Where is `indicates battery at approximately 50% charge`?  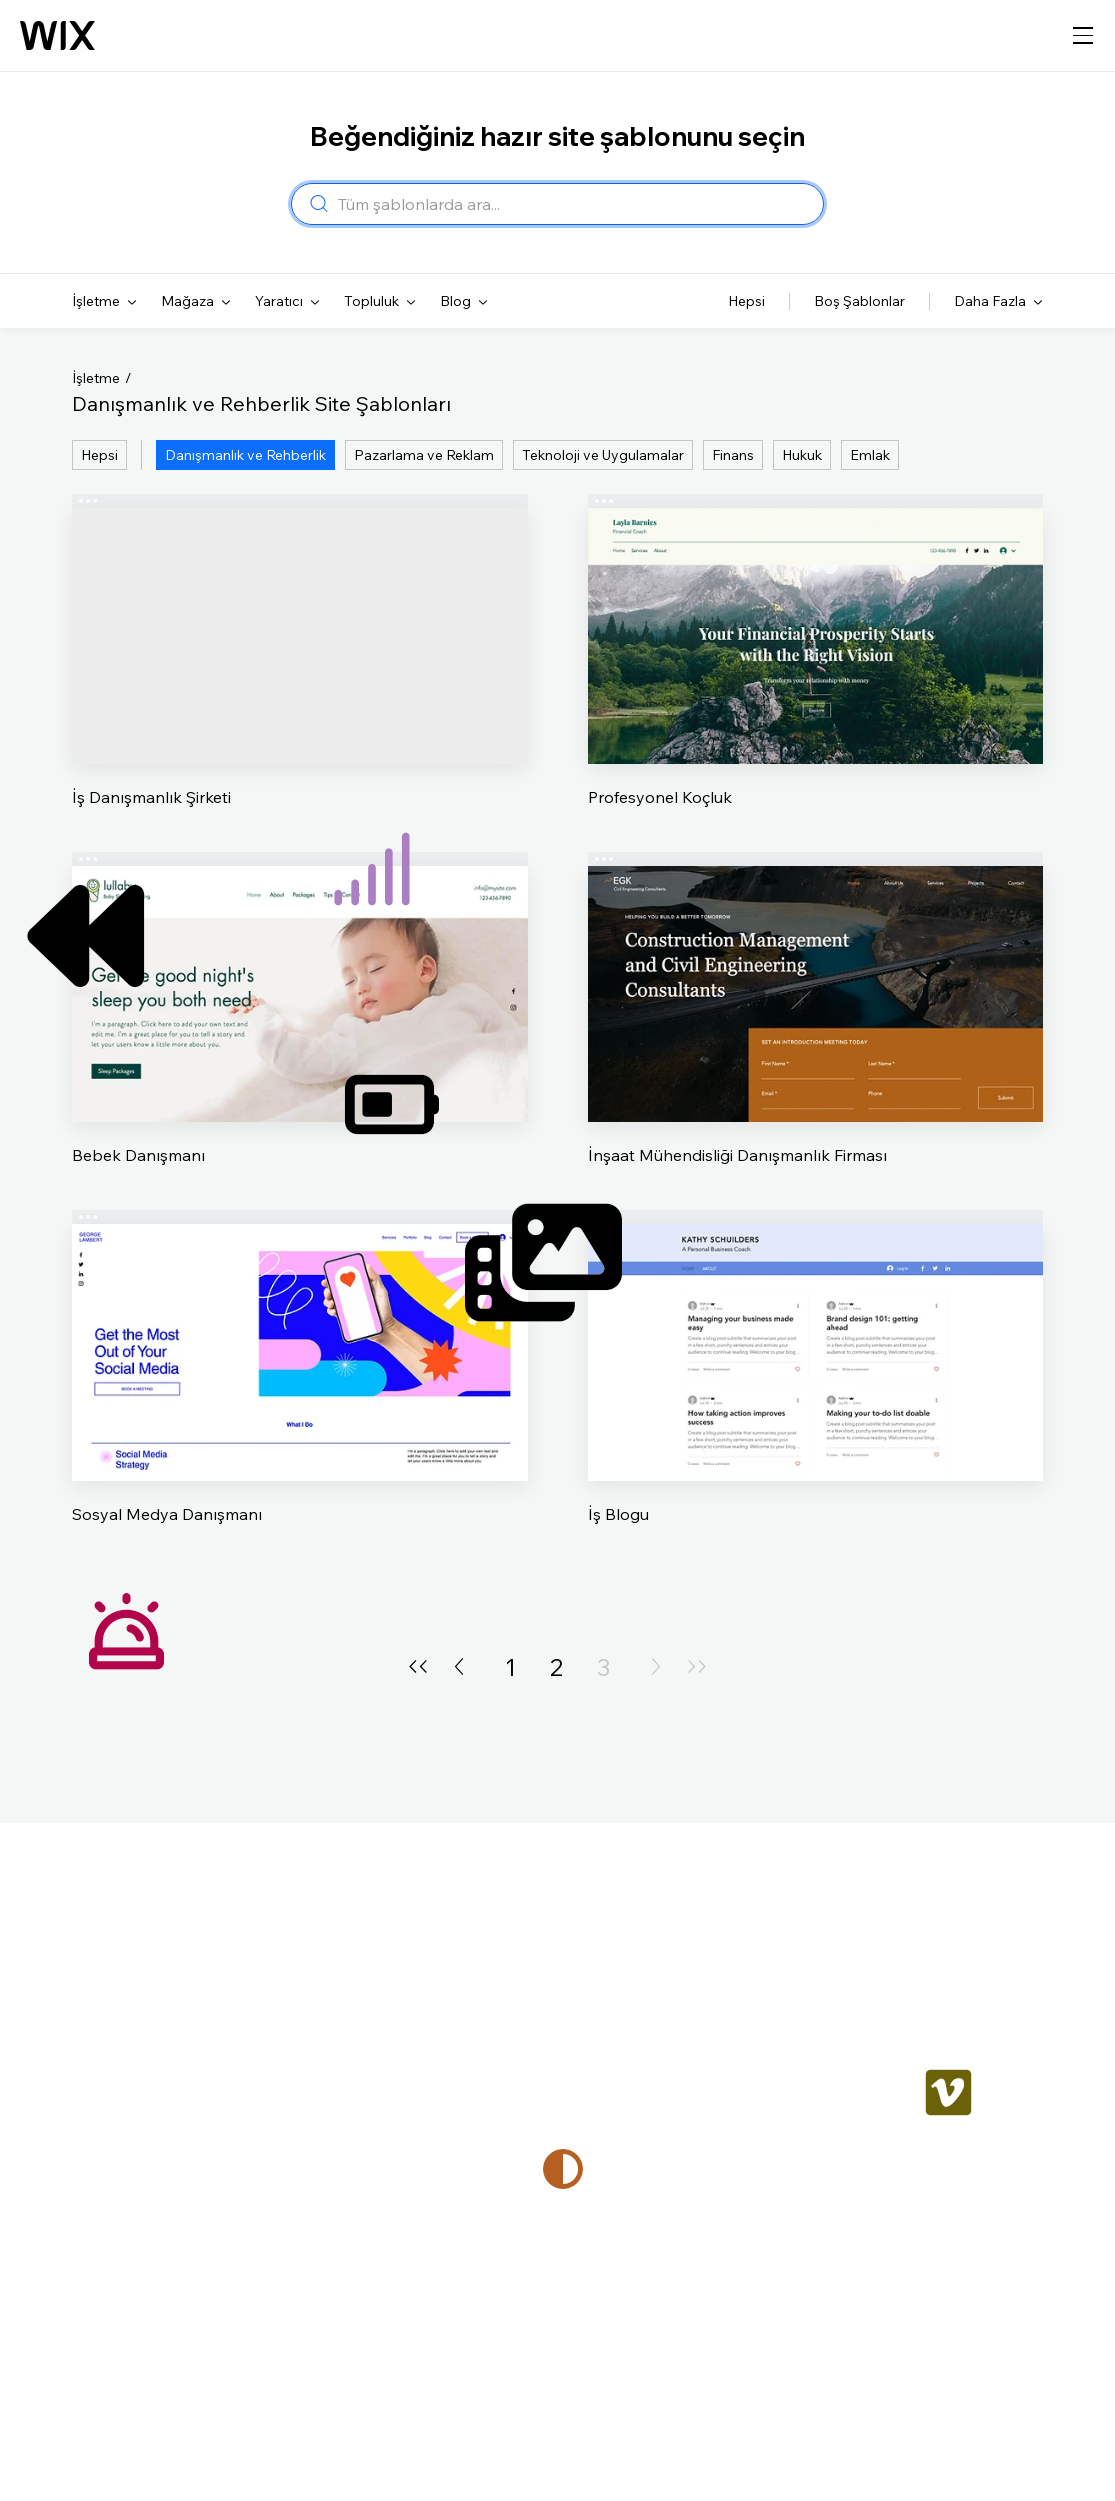 indicates battery at approximately 50% charge is located at coordinates (389, 1104).